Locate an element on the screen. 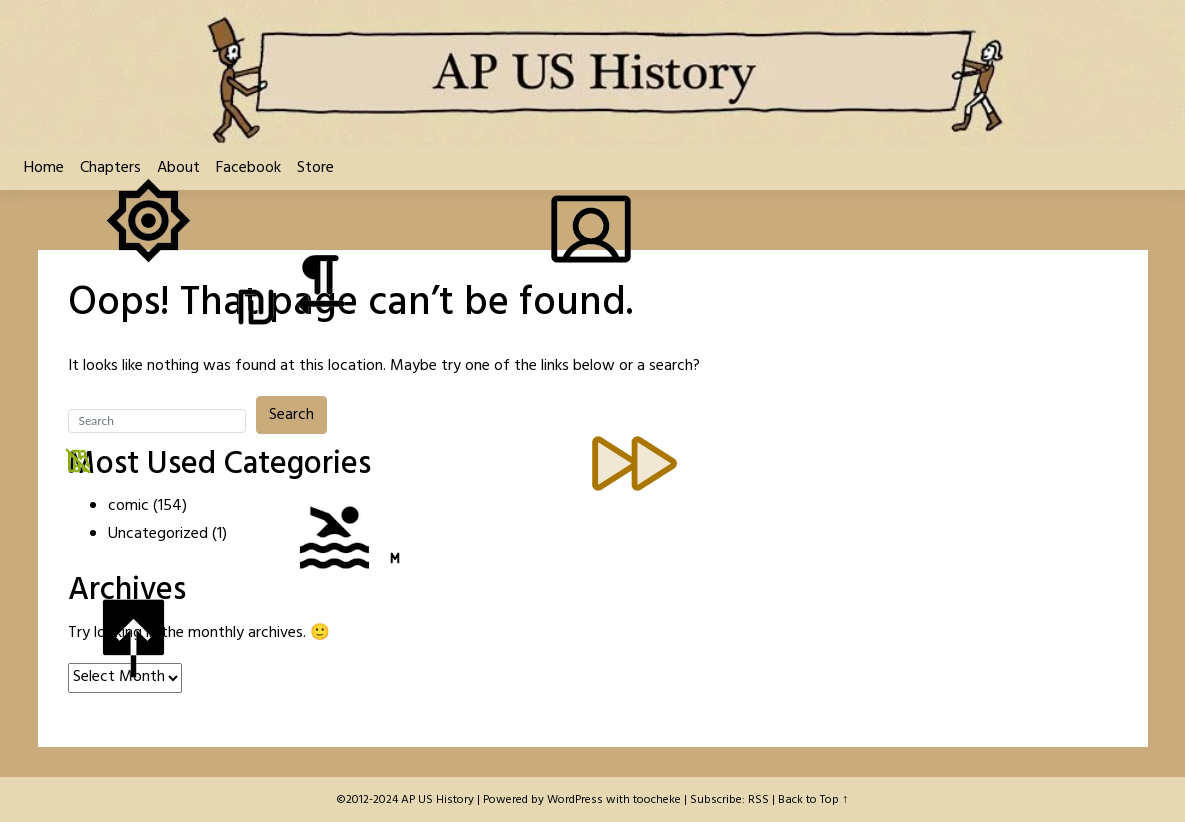 This screenshot has height=822, width=1185. indicates Israeli new shekel currency is located at coordinates (256, 307).